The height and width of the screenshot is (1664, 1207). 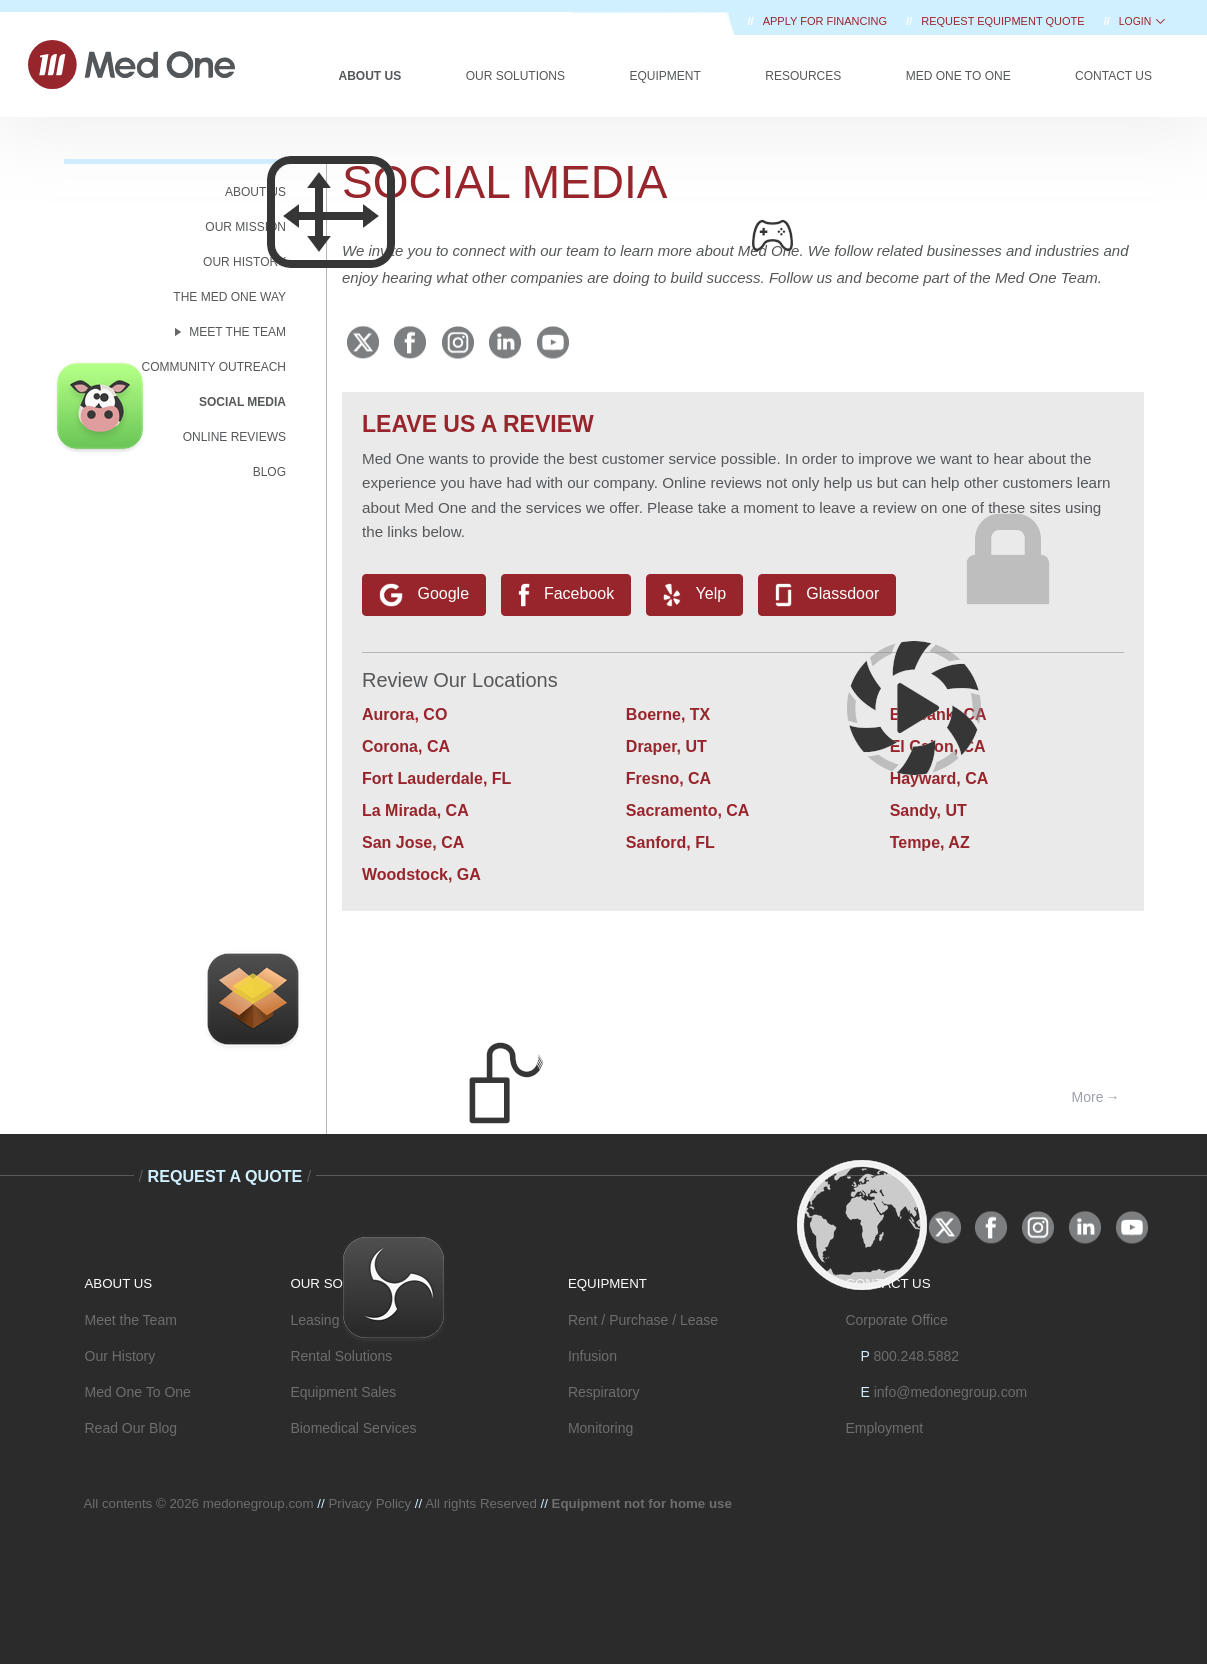 I want to click on indicates a secure connection, so click(x=1008, y=563).